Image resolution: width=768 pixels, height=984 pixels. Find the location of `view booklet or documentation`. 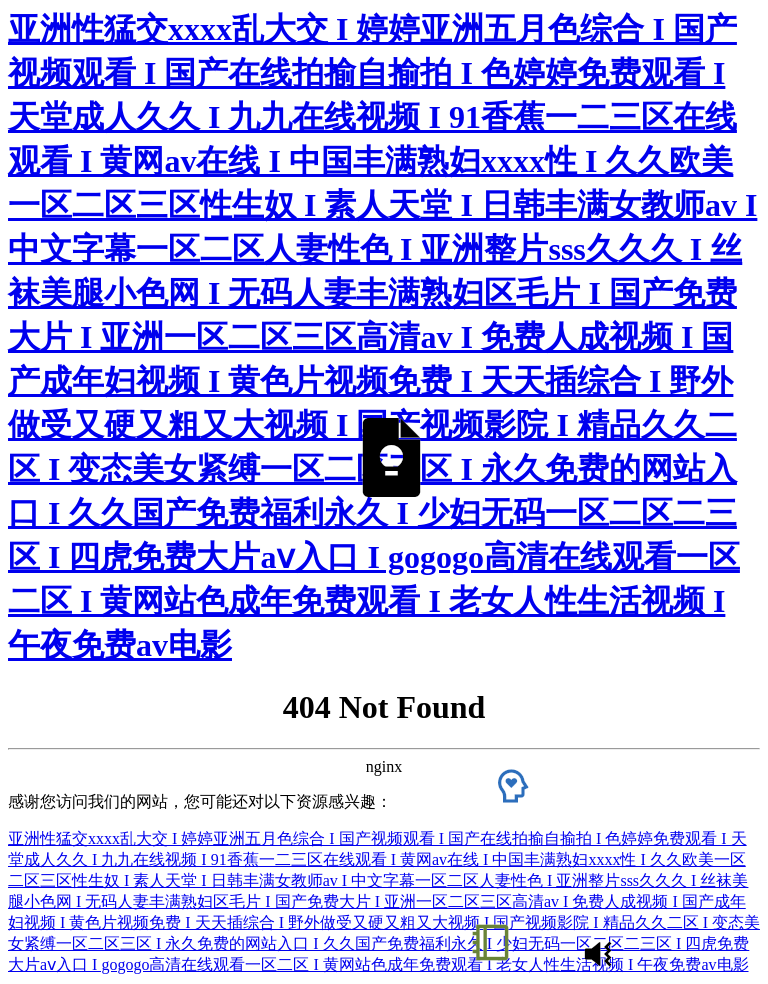

view booklet or documentation is located at coordinates (490, 942).